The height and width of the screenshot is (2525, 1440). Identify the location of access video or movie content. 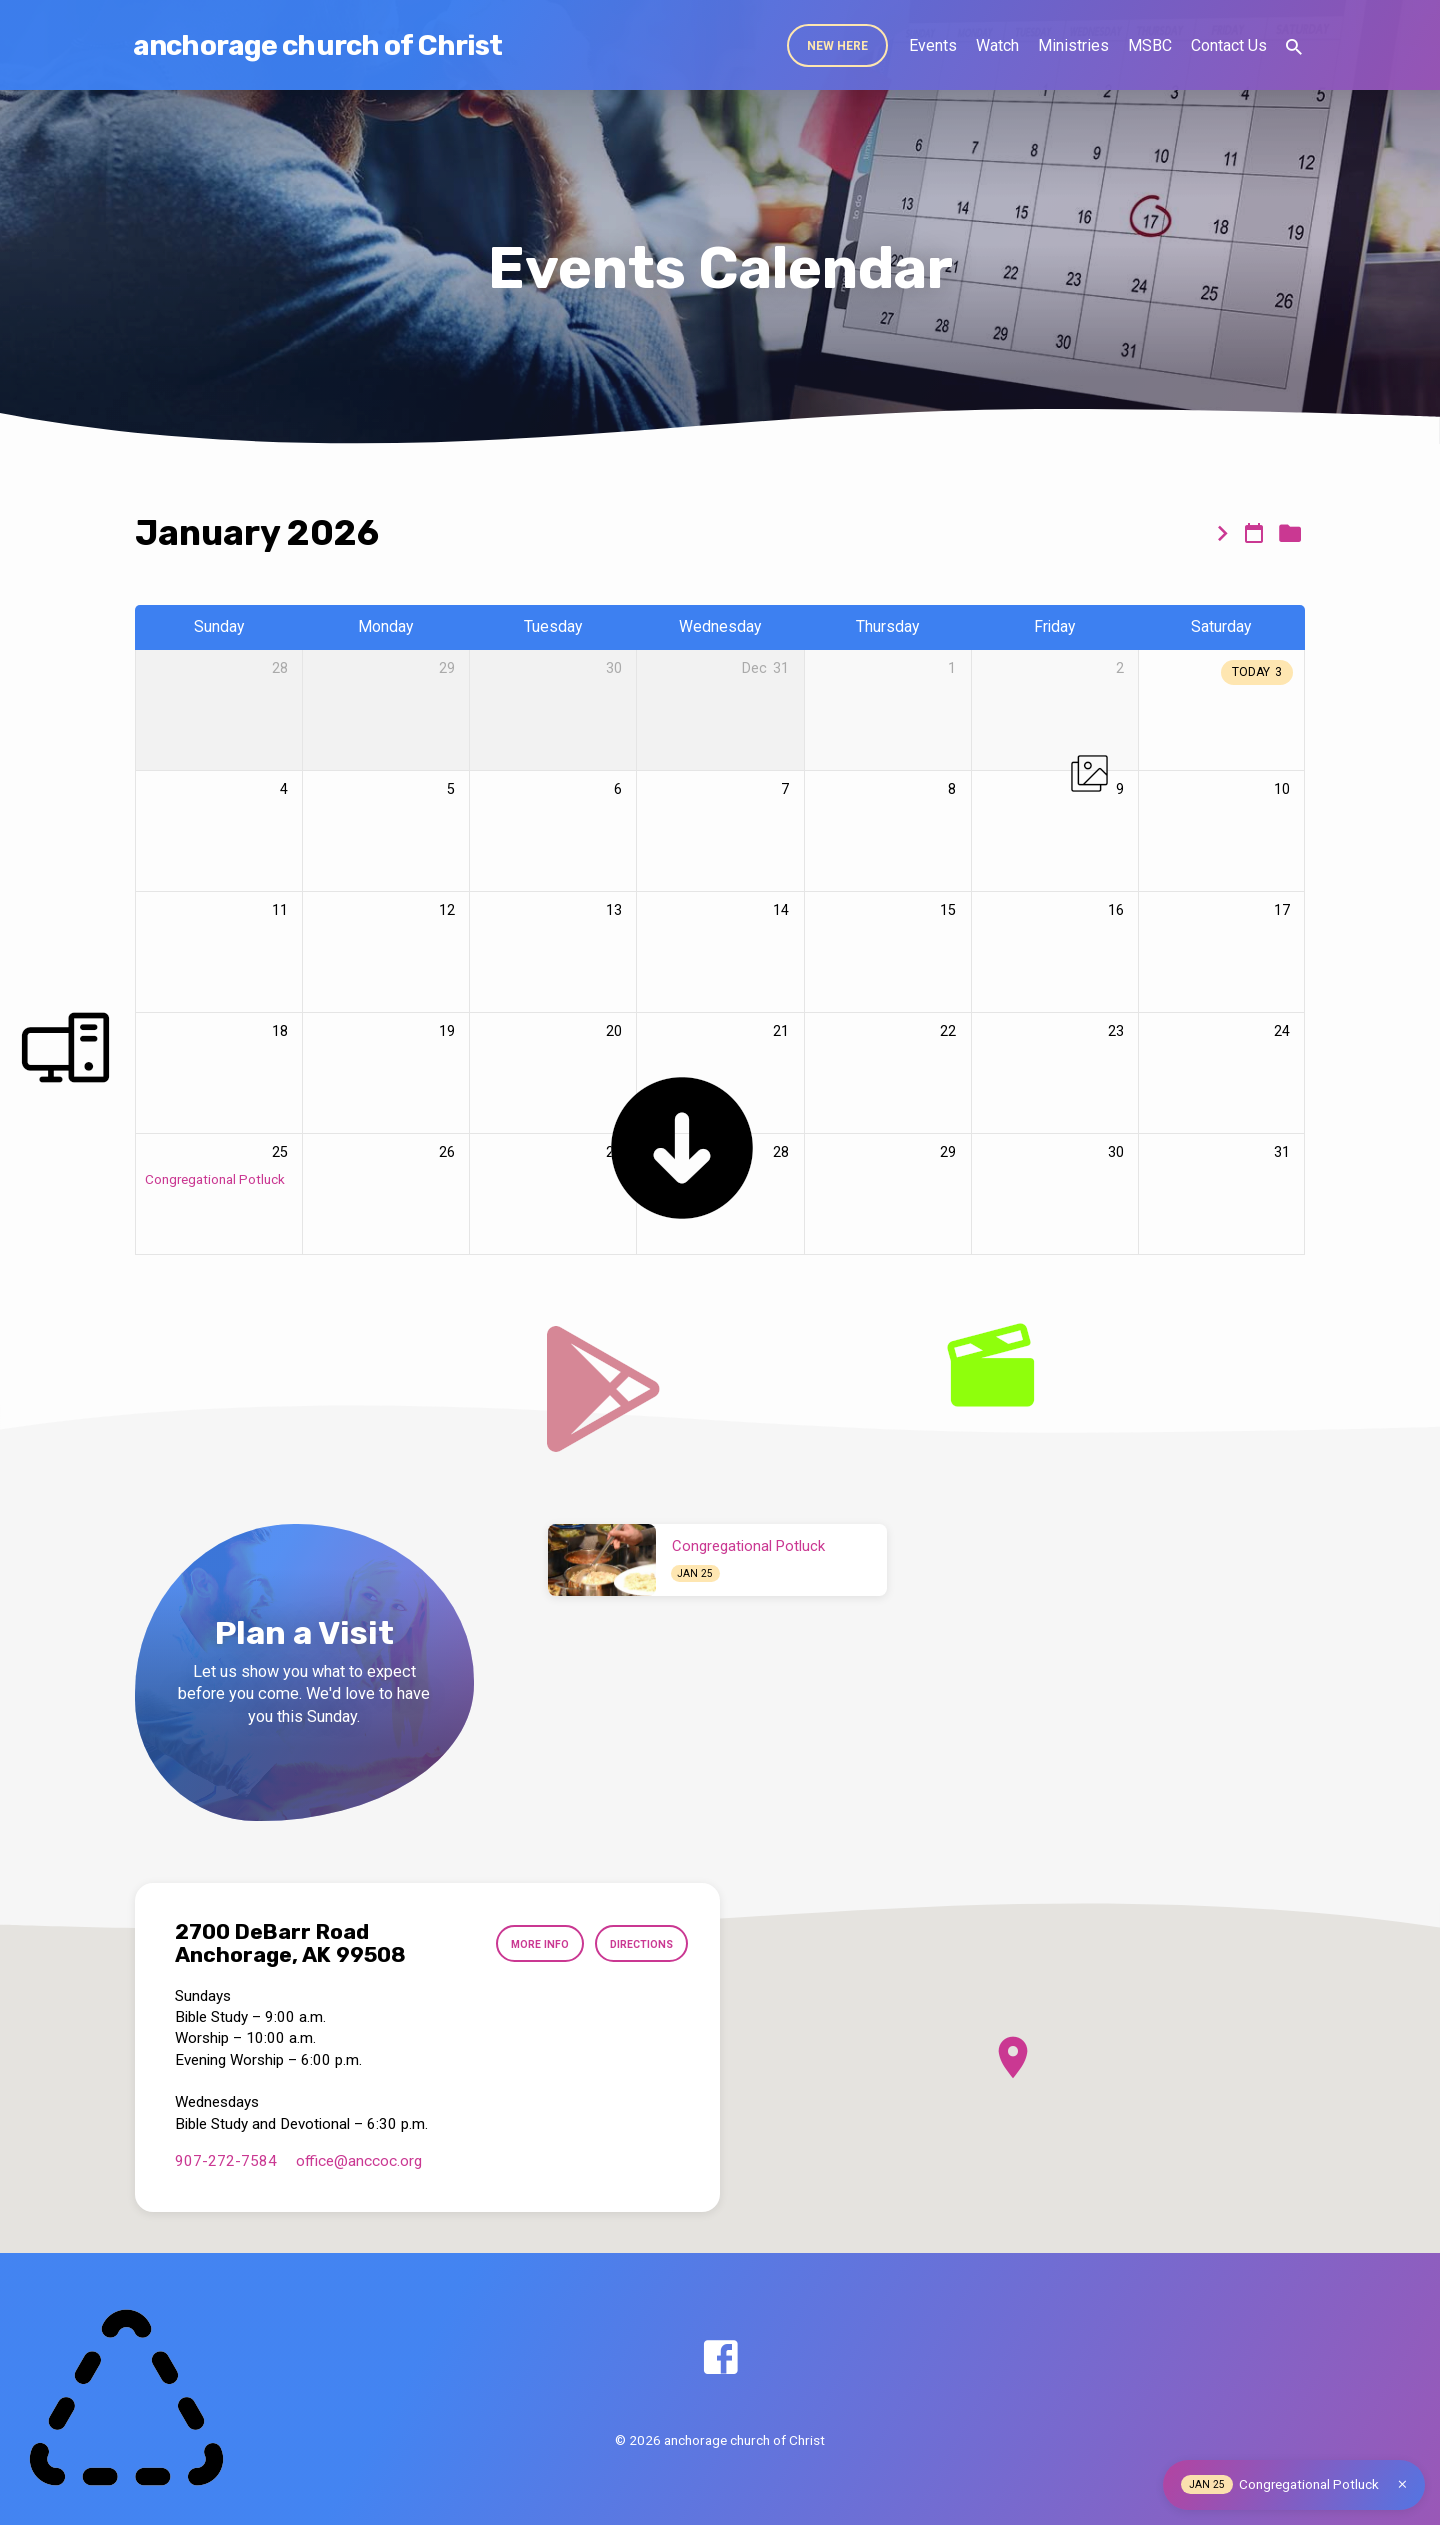
(992, 1368).